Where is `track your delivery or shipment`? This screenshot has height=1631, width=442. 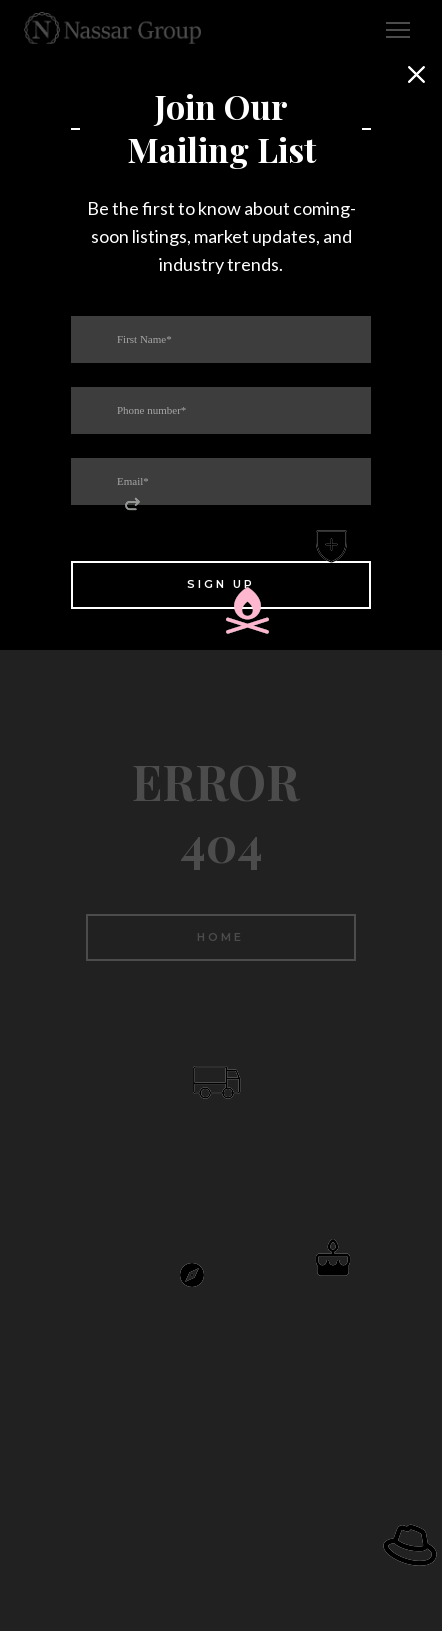
track your delivery or shipment is located at coordinates (215, 1080).